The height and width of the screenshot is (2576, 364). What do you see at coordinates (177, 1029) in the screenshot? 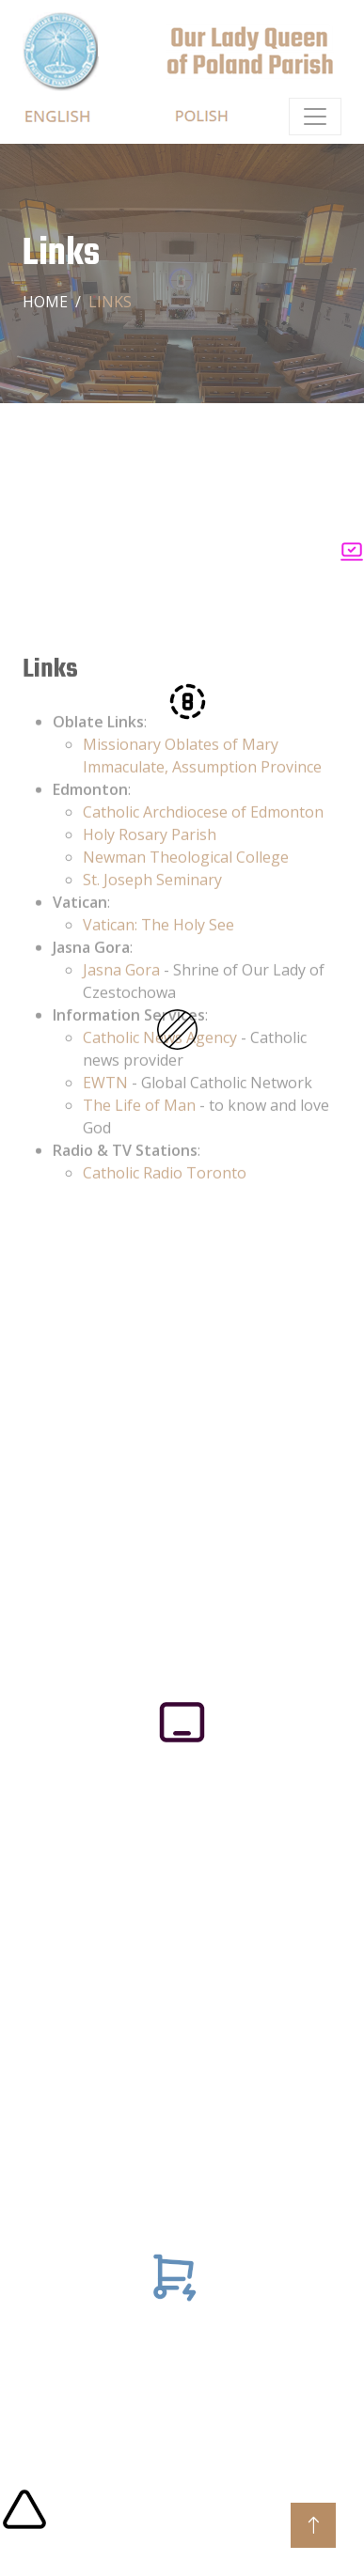
I see `access boules or pétanque game` at bounding box center [177, 1029].